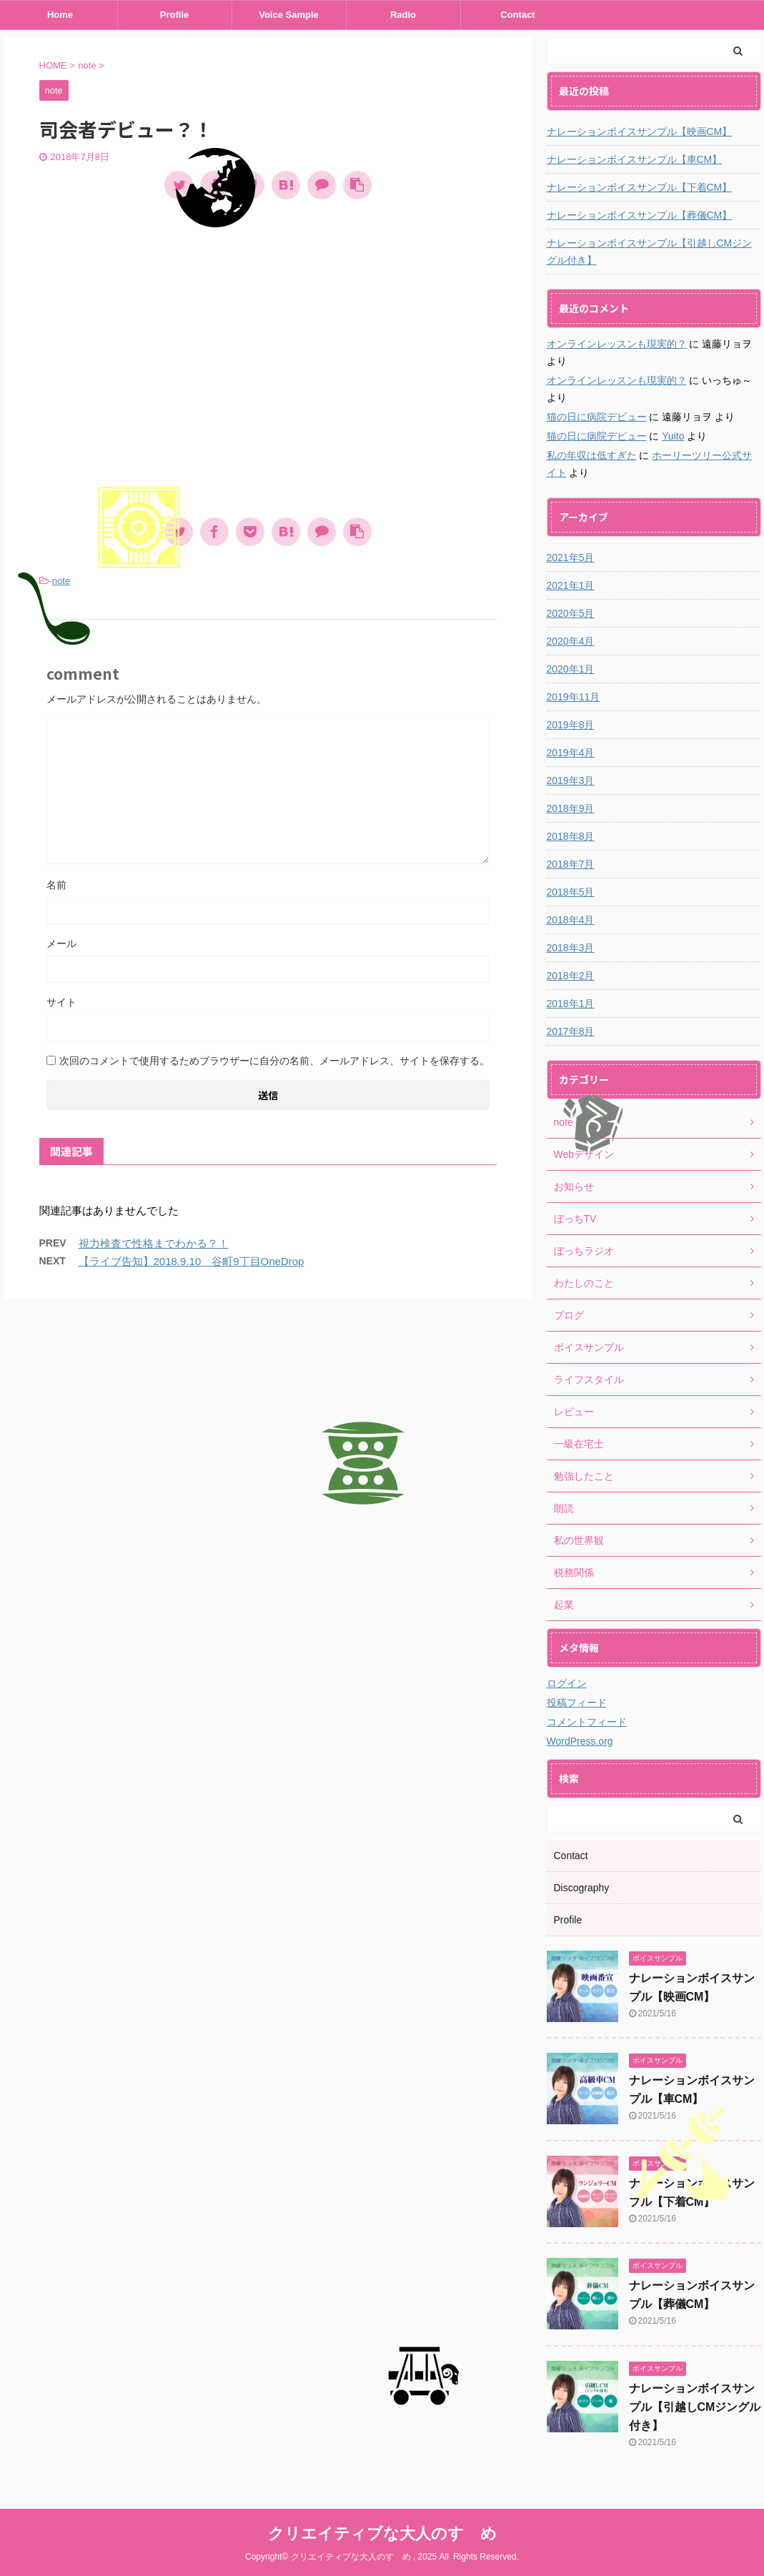 This screenshot has height=2576, width=764. I want to click on select ladle tool in cooking game, so click(54, 608).